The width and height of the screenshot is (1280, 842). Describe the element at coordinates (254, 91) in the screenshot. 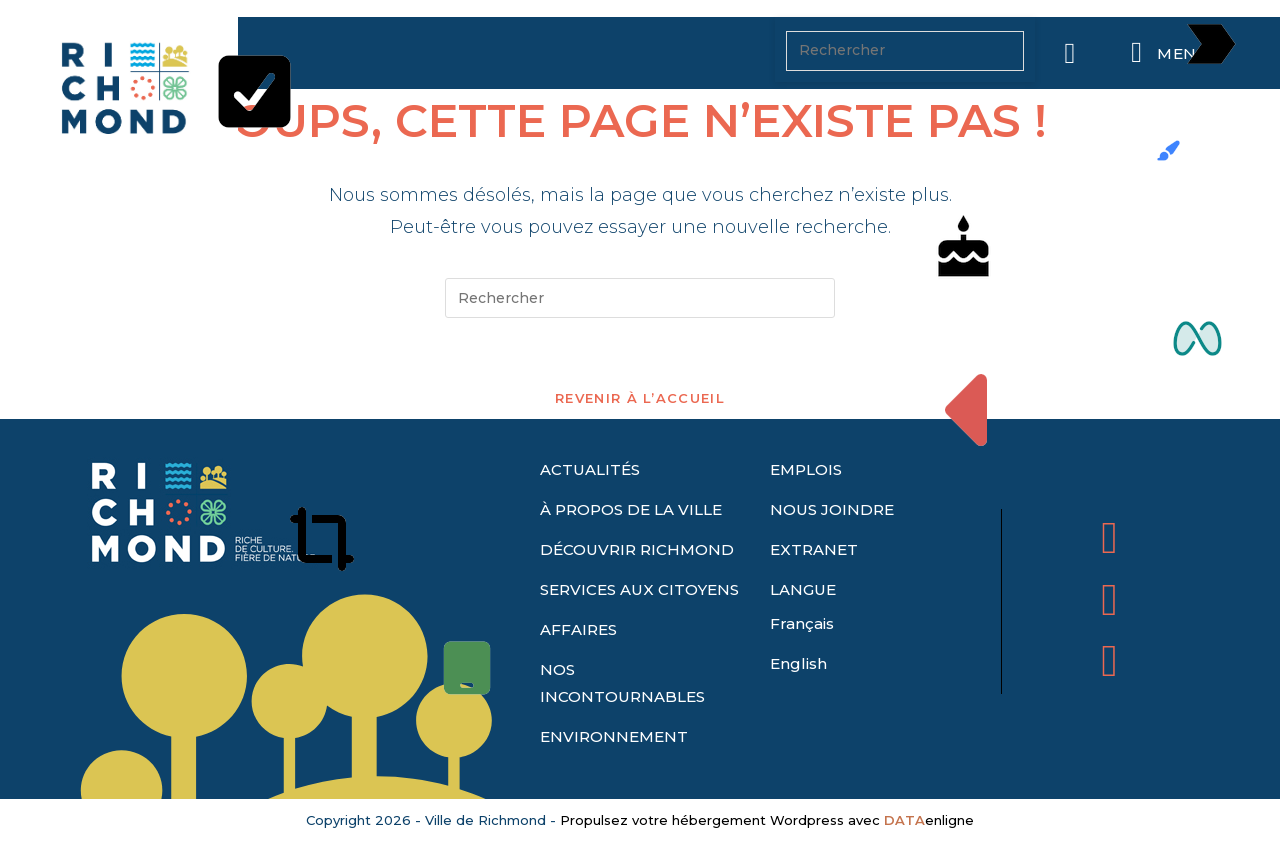

I see `mark task as complete` at that location.